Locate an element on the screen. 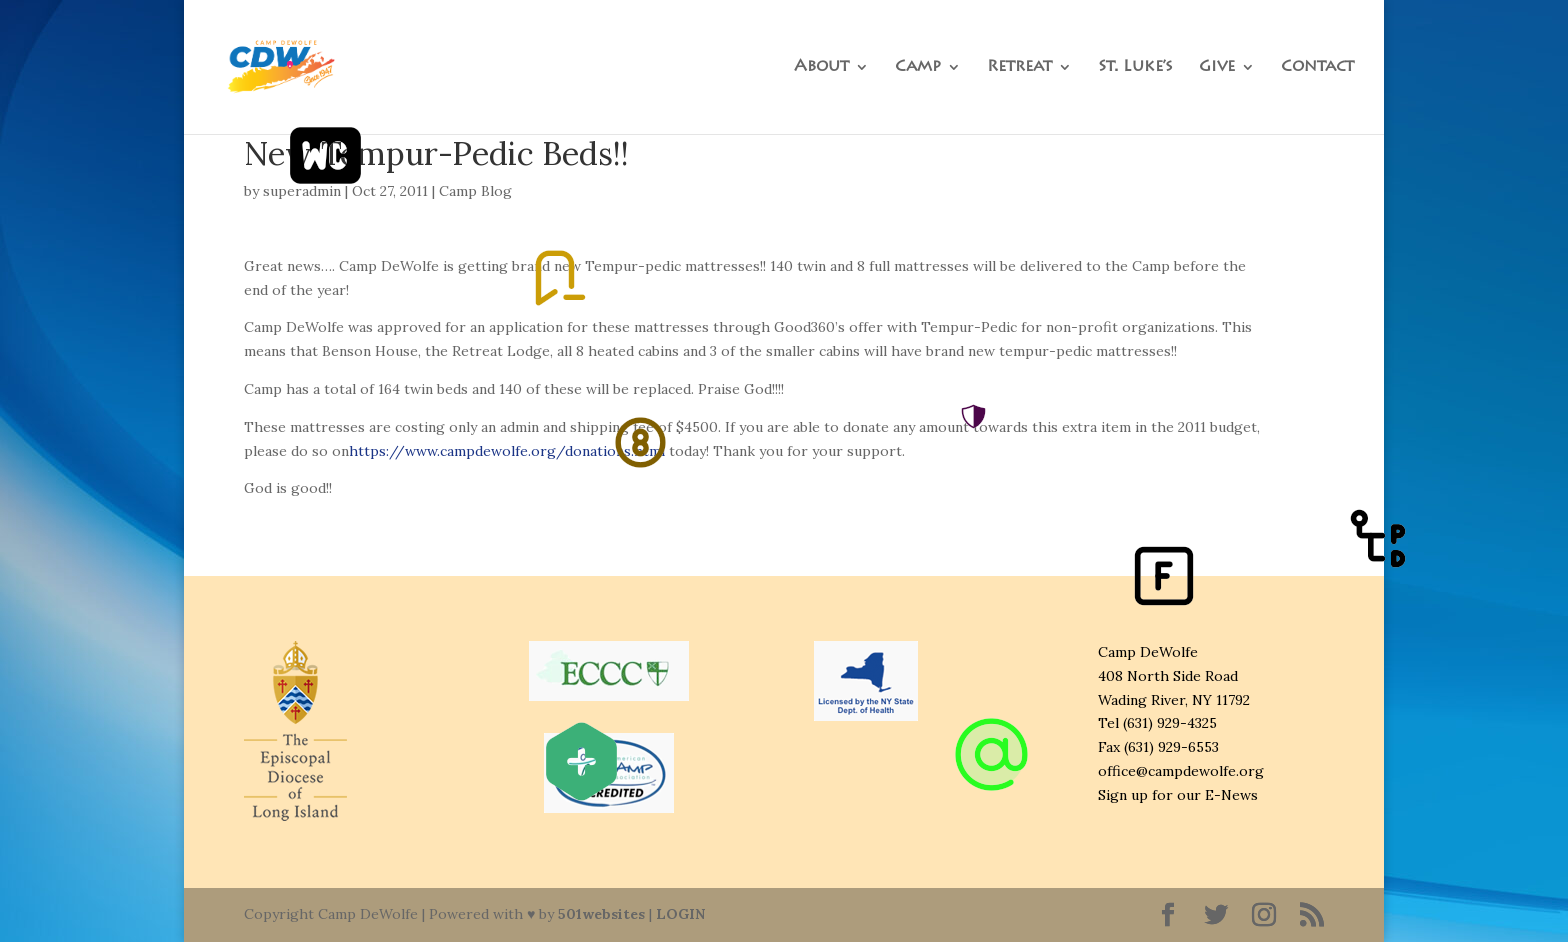 The image size is (1568, 942). indicates partial security or protection status is located at coordinates (973, 416).